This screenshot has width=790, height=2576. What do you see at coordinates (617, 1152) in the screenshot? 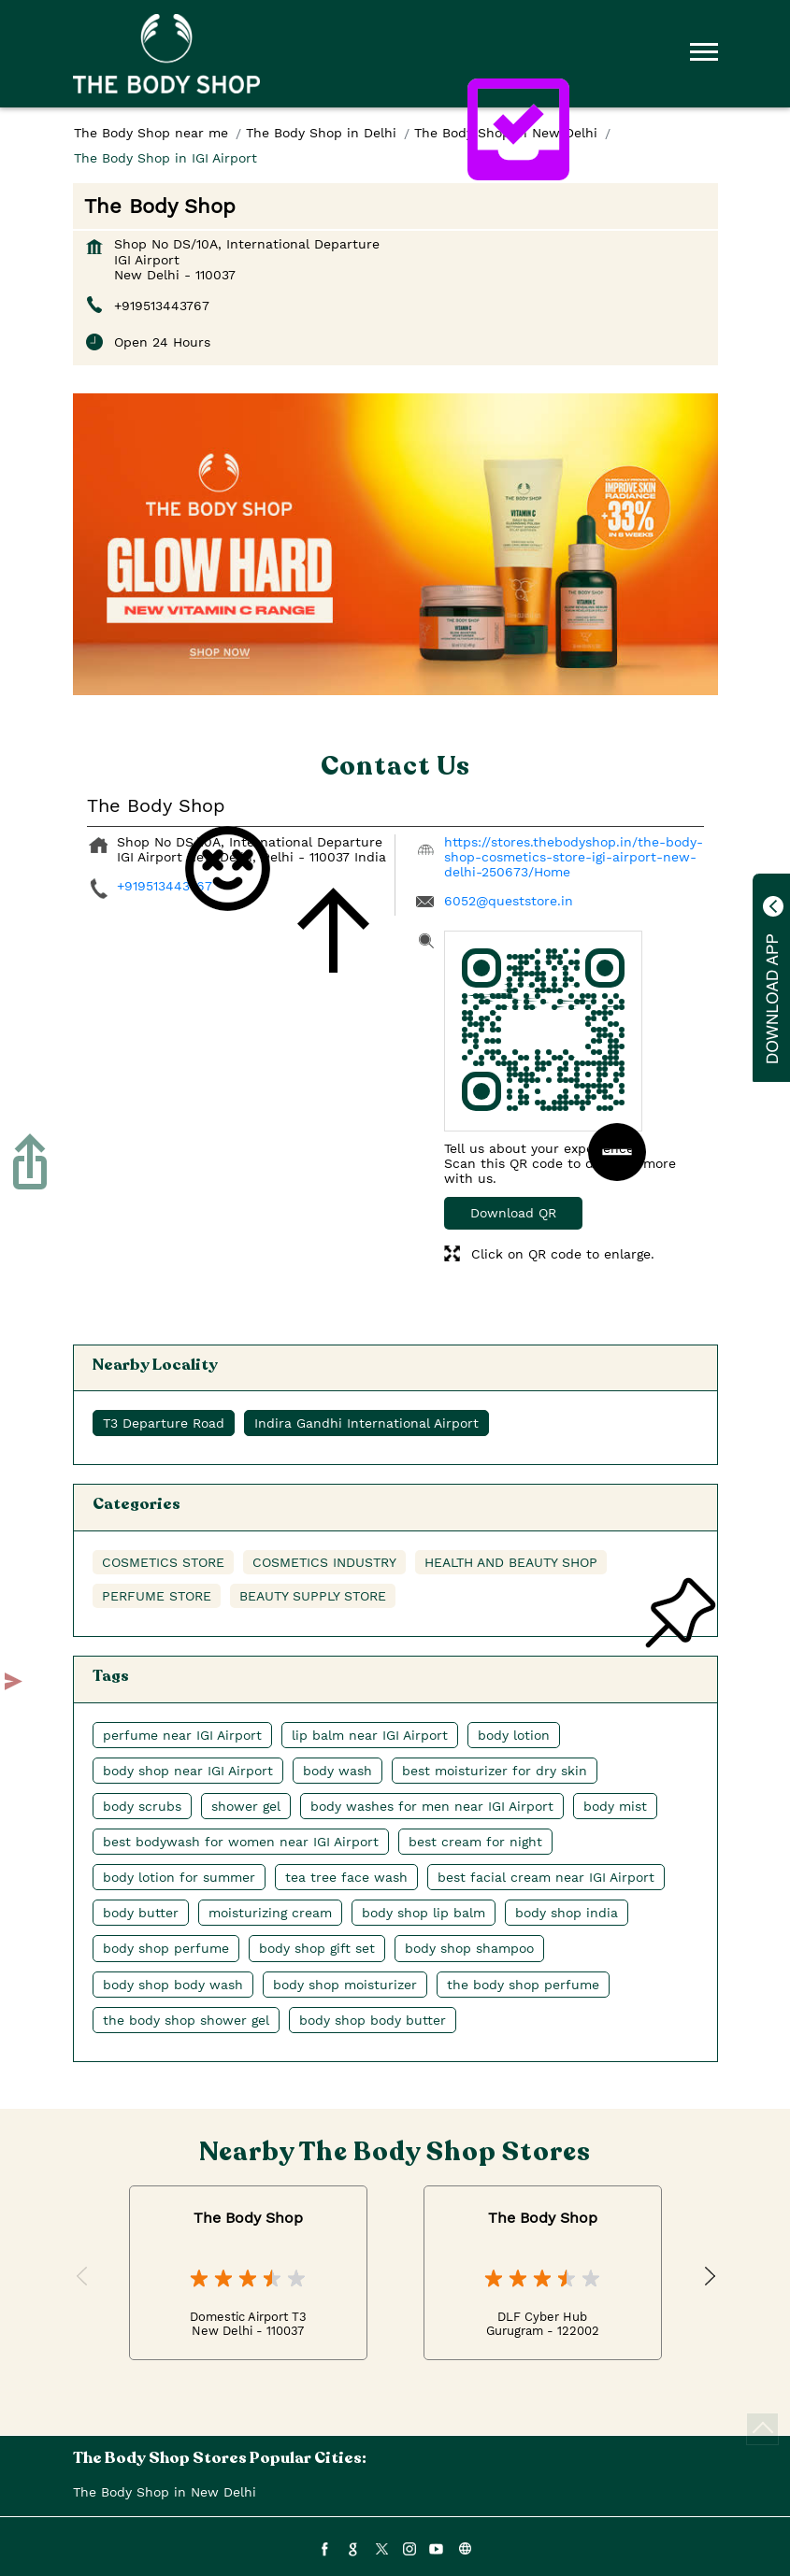
I see `remove an item from a list` at bounding box center [617, 1152].